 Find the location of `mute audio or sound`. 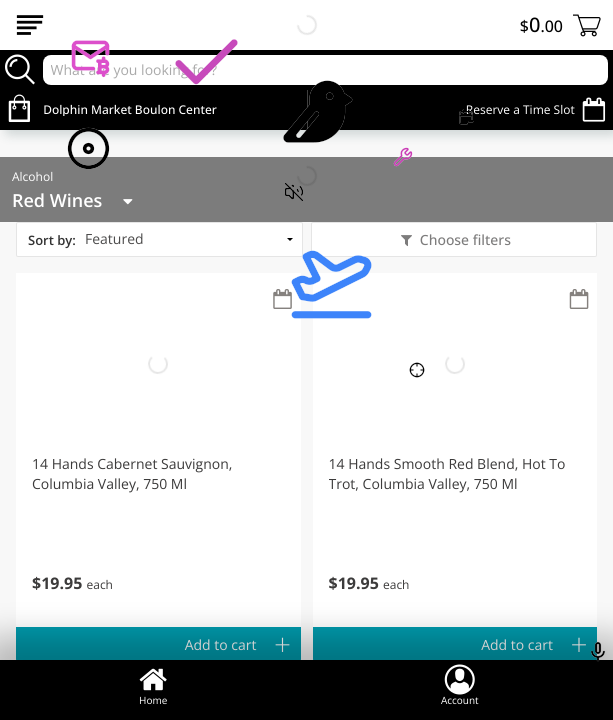

mute audio or sound is located at coordinates (294, 192).